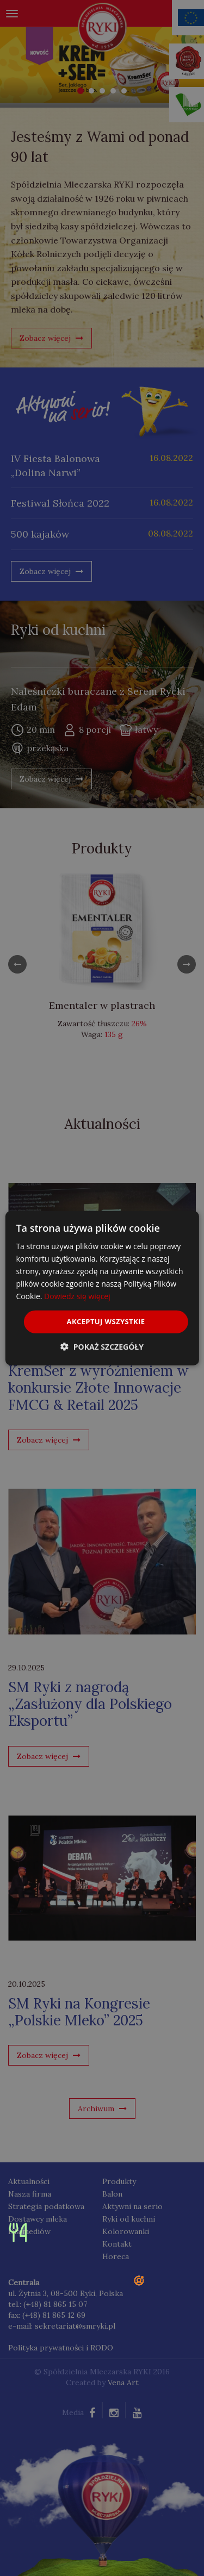 The image size is (204, 2576). What do you see at coordinates (35, 1830) in the screenshot?
I see `access your bookmarked reading list` at bounding box center [35, 1830].